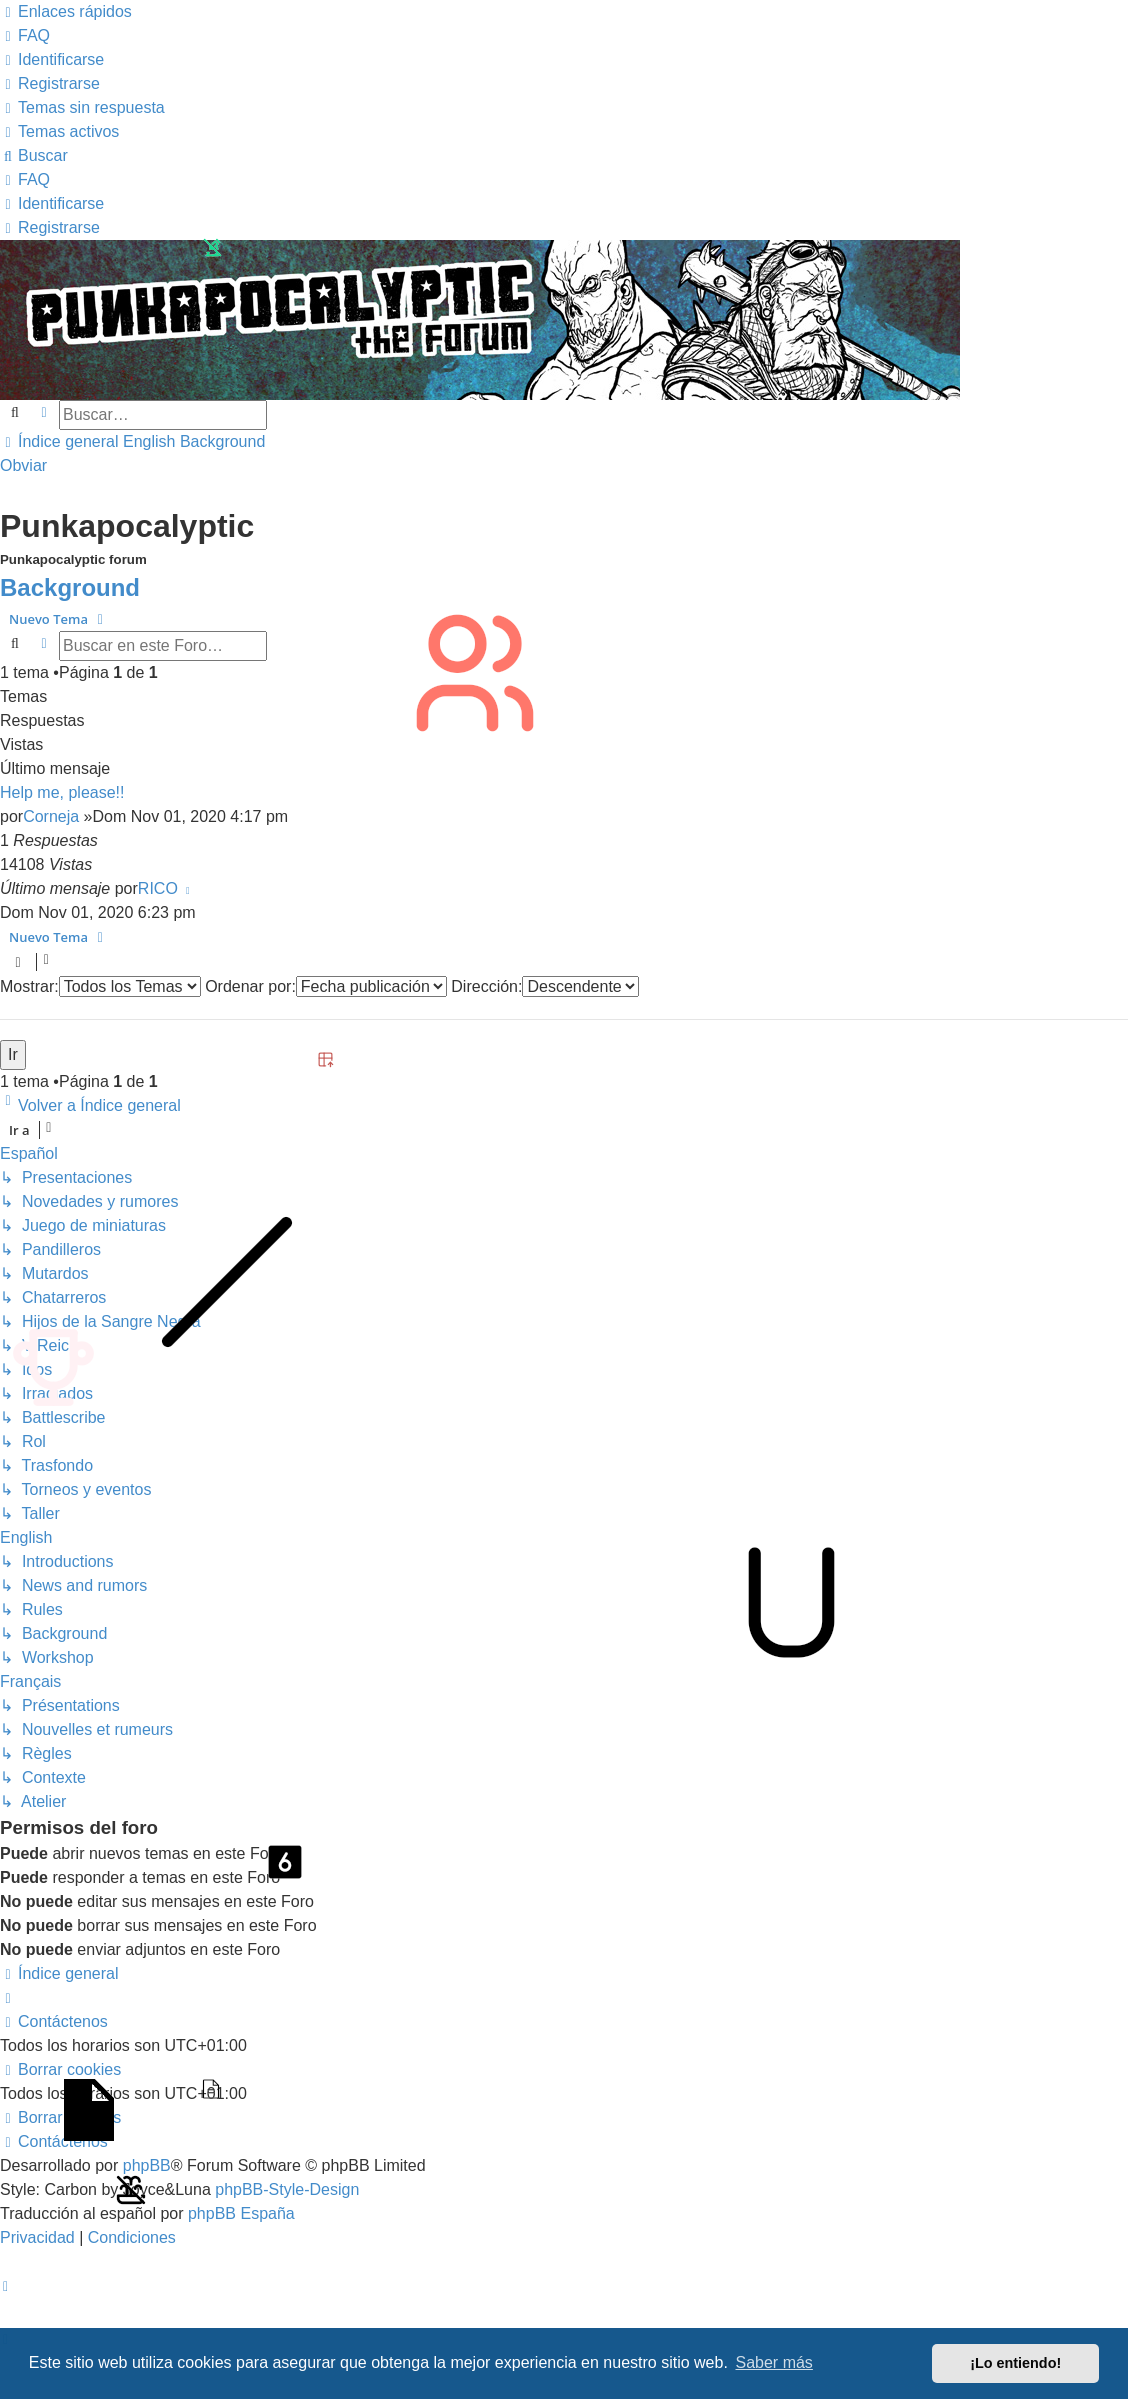 Image resolution: width=1128 pixels, height=2399 pixels. Describe the element at coordinates (89, 2110) in the screenshot. I see `insert or upload a file` at that location.